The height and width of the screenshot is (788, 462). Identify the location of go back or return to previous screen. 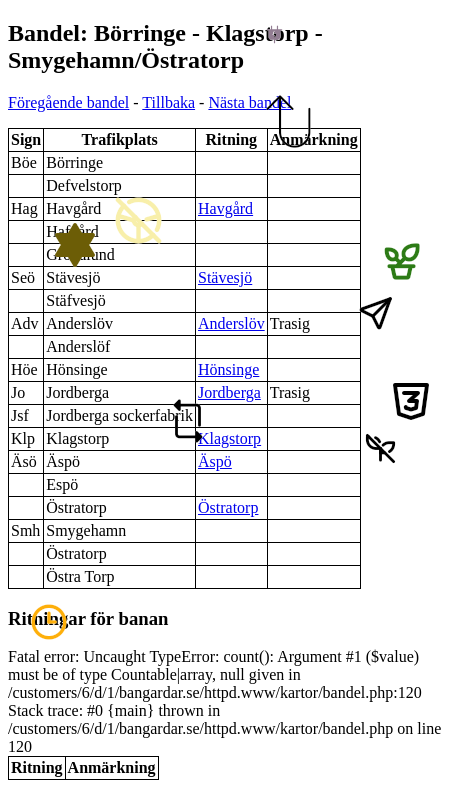
(290, 121).